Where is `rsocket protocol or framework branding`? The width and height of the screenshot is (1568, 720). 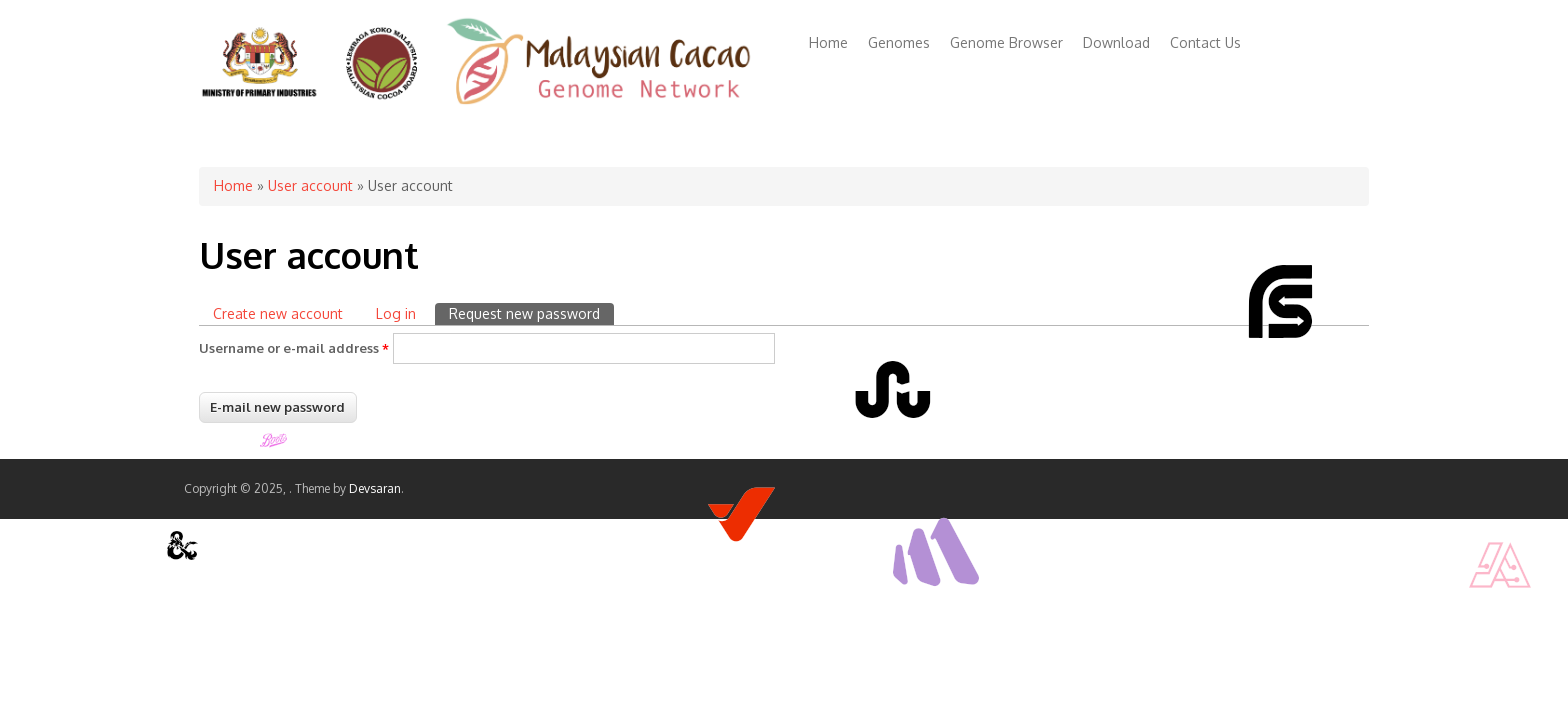
rsocket protocol or framework branding is located at coordinates (1280, 301).